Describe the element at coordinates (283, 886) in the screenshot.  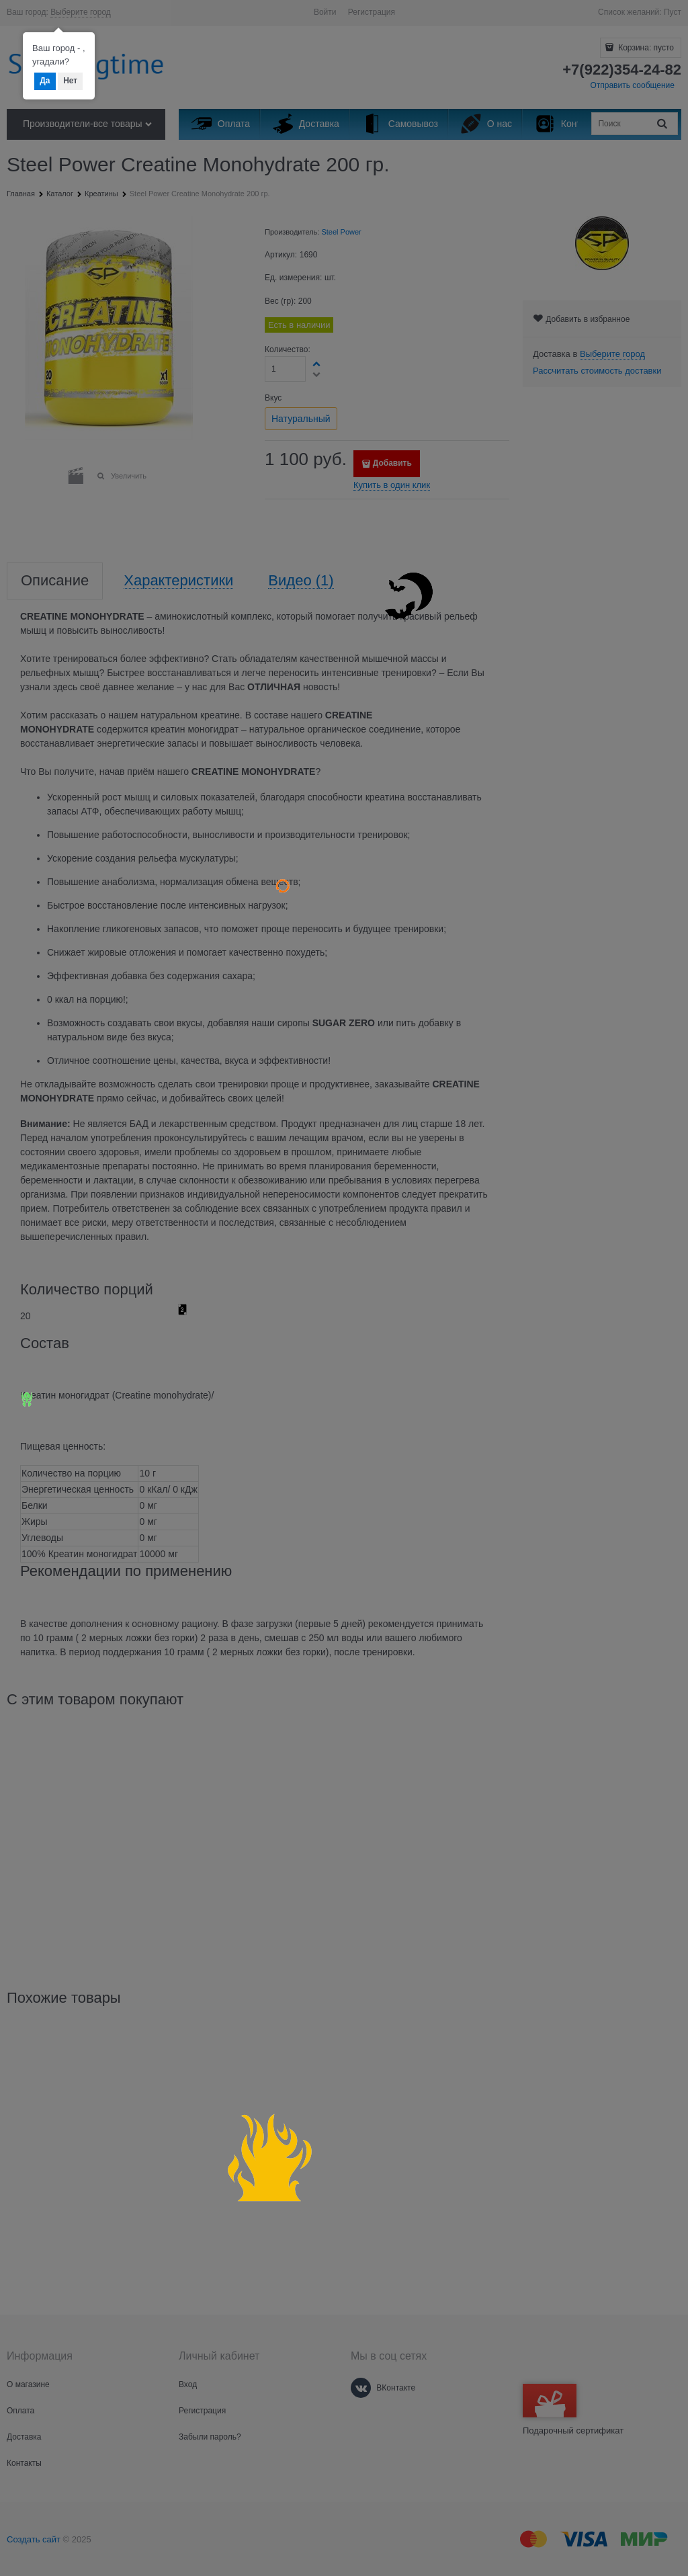
I see `view performance or speed metrics` at that location.